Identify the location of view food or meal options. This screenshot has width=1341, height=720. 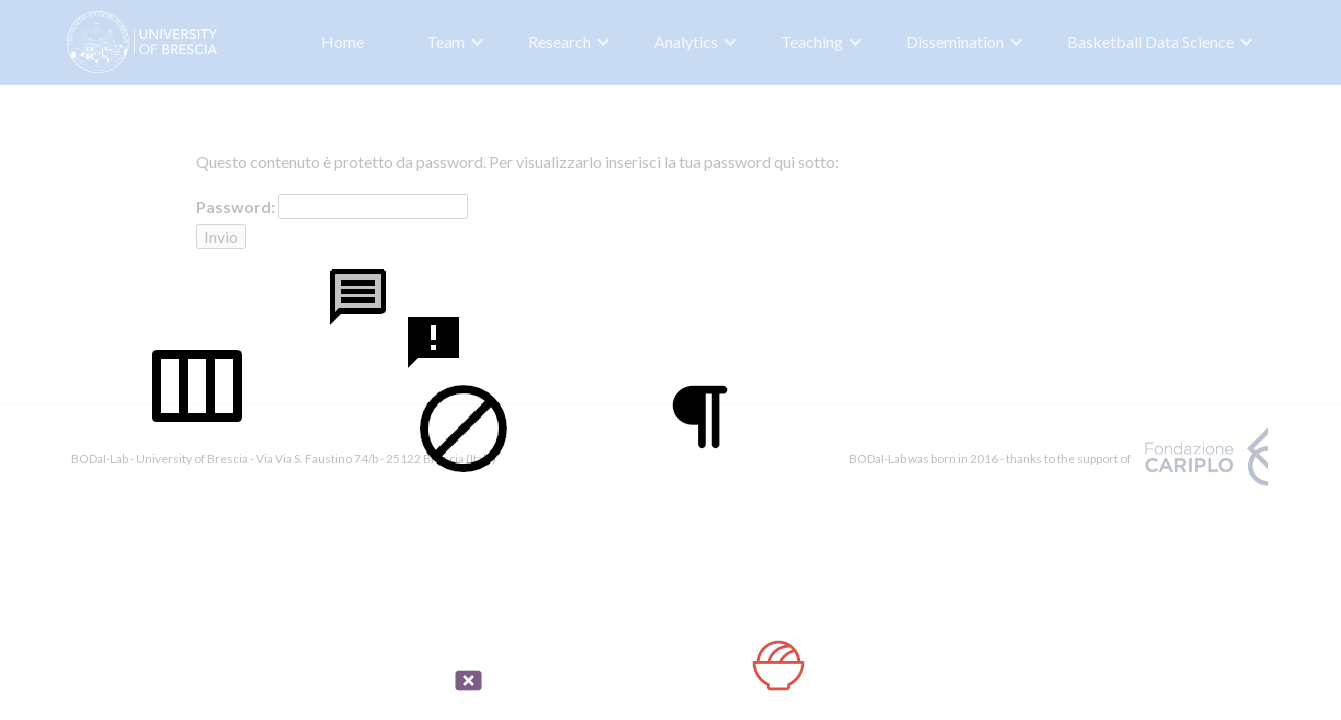
(778, 666).